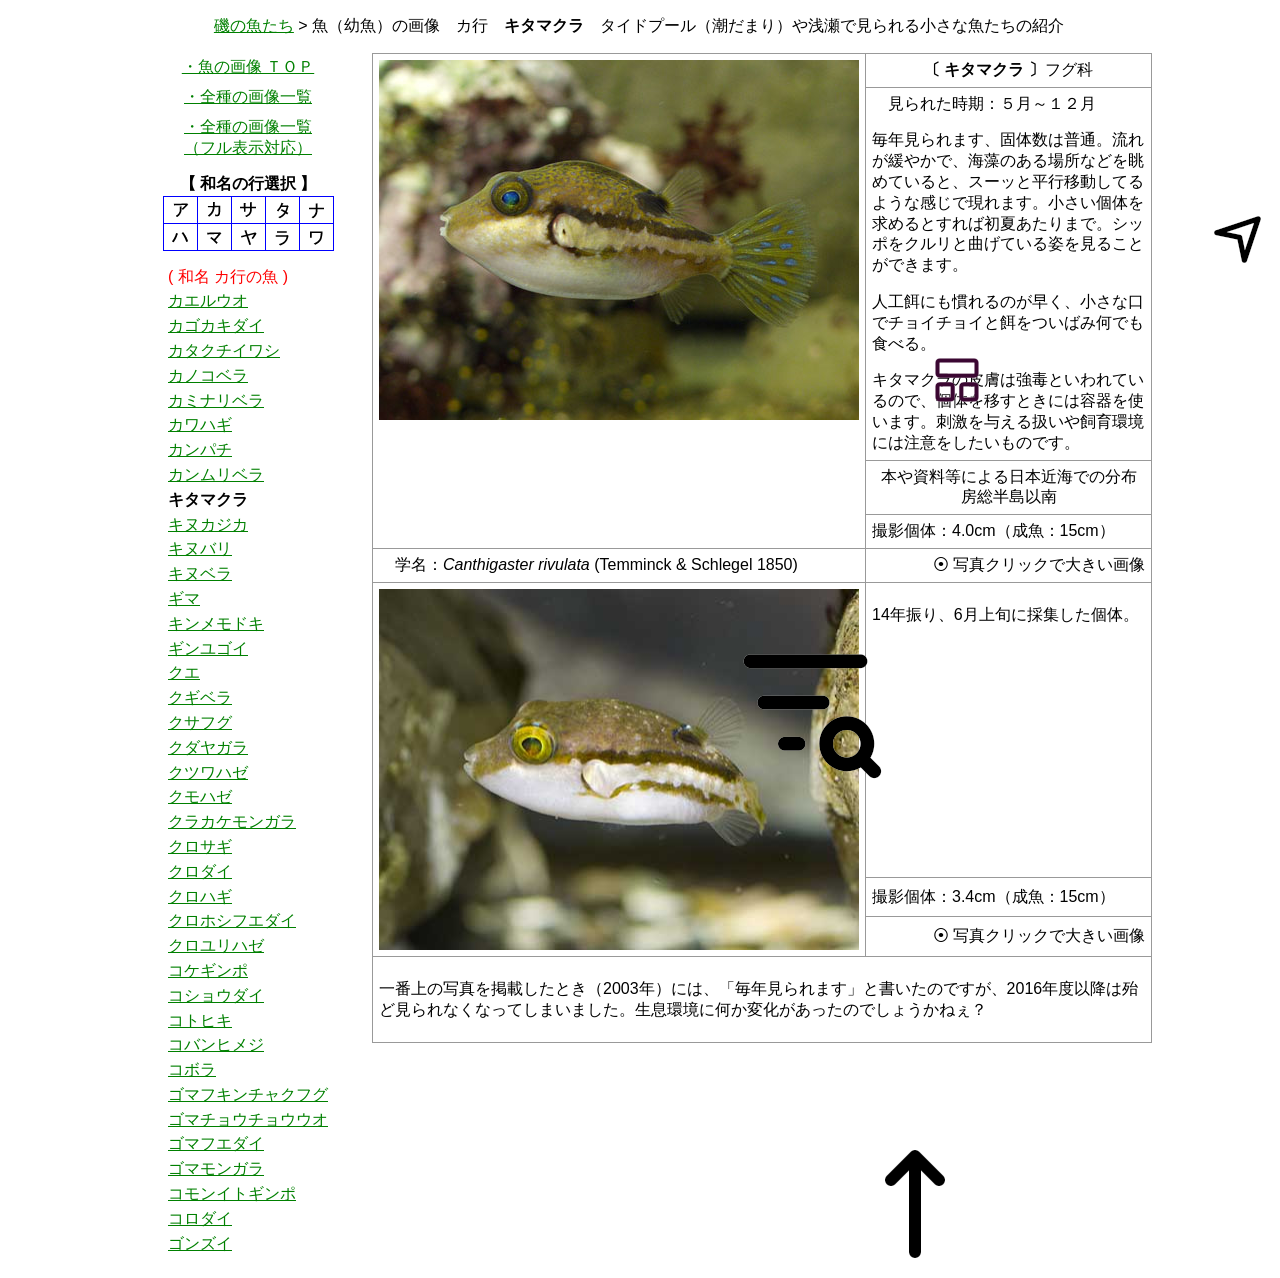  I want to click on scroll to top of page, so click(915, 1204).